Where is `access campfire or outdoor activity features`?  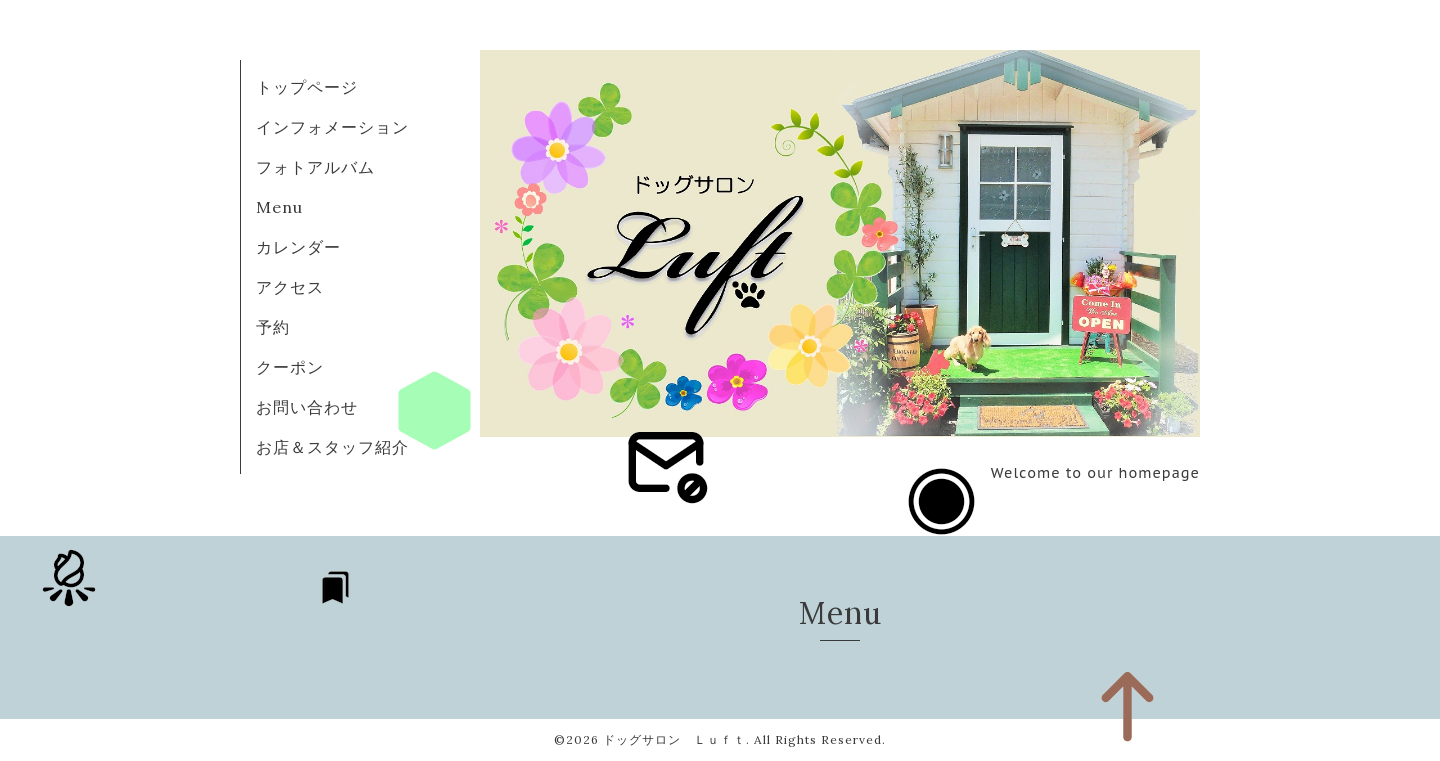 access campfire or outdoor activity features is located at coordinates (69, 578).